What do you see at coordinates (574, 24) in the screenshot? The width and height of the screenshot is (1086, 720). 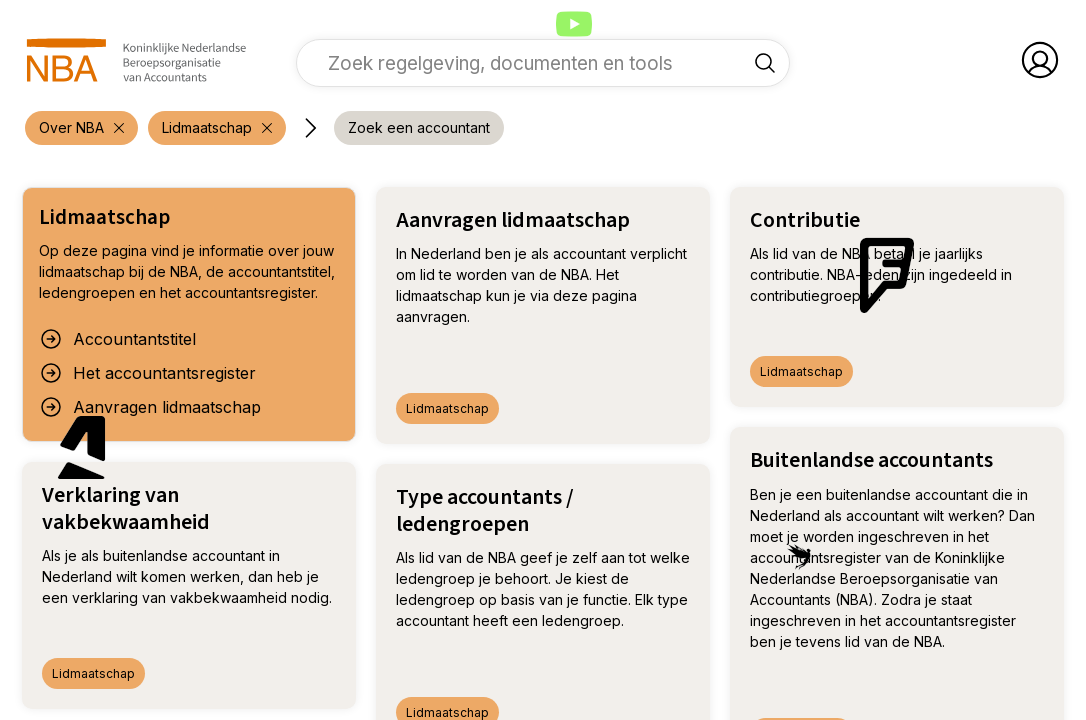 I see `open YouTube app` at bounding box center [574, 24].